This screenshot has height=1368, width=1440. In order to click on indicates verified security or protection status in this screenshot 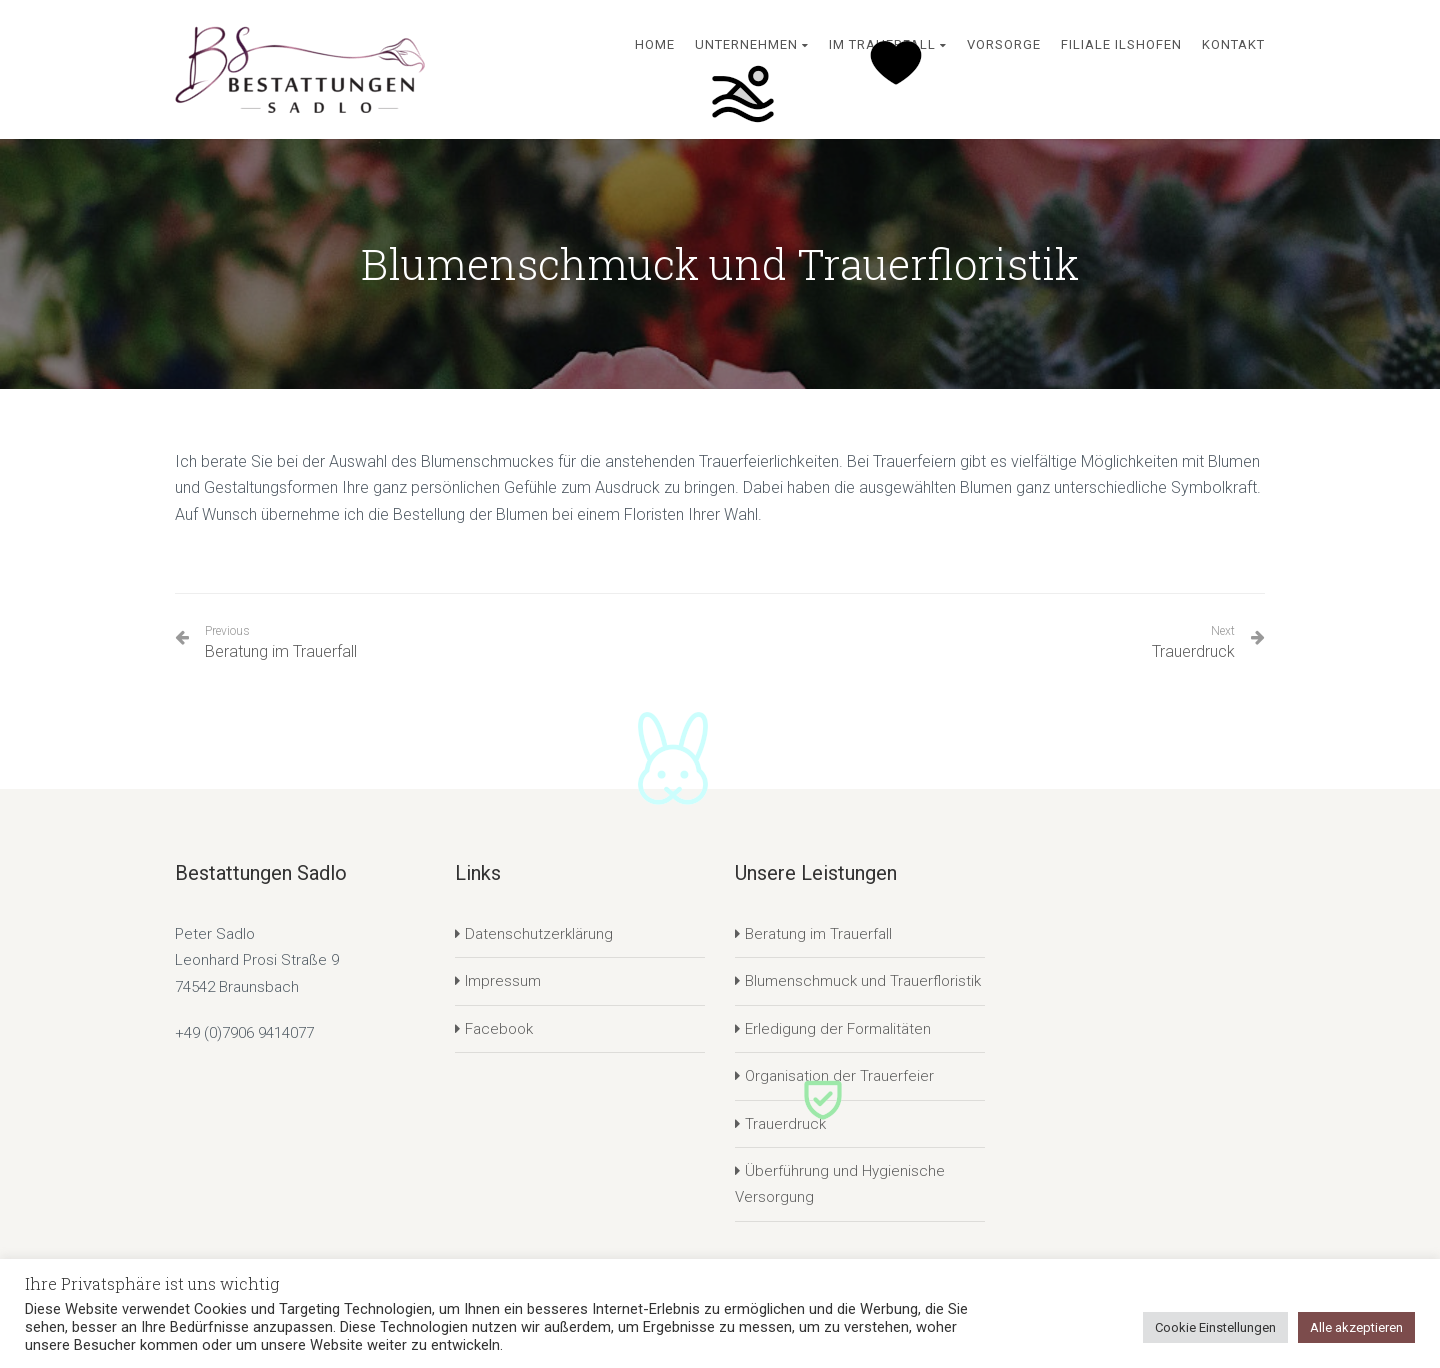, I will do `click(823, 1098)`.